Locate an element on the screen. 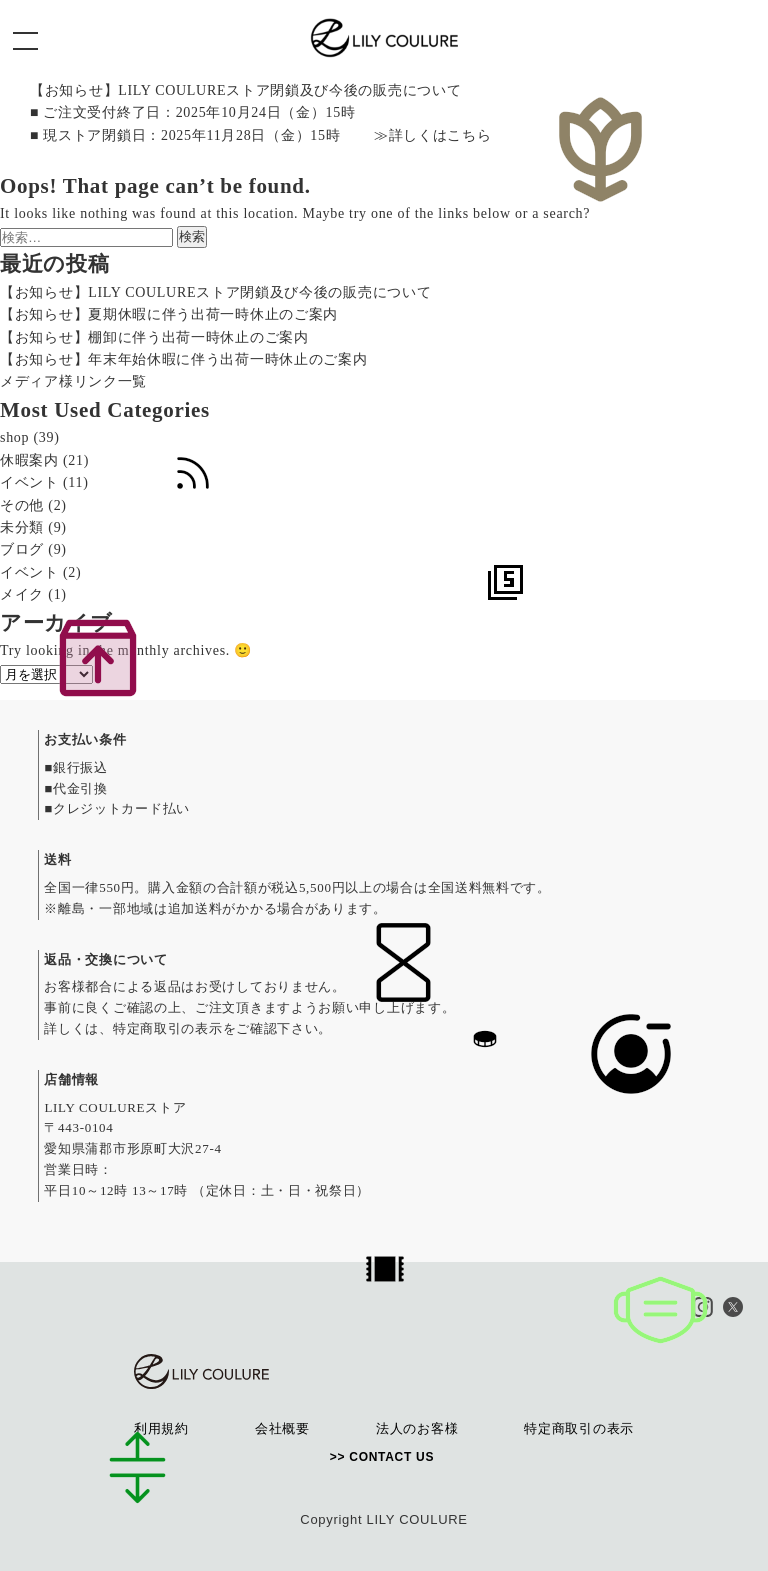  indicates face mask required or health safety guidelines is located at coordinates (660, 1311).